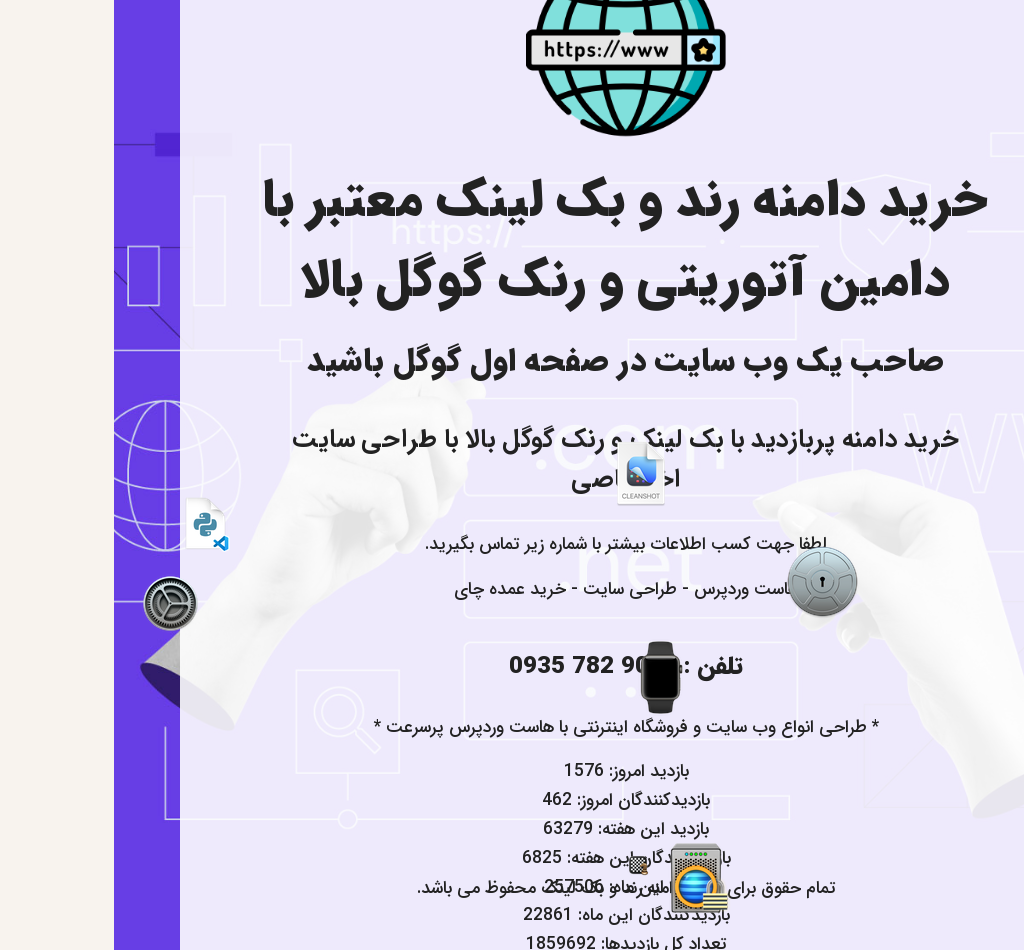 The image size is (1024, 950). I want to click on access archived camera footage in iMovie, so click(822, 581).